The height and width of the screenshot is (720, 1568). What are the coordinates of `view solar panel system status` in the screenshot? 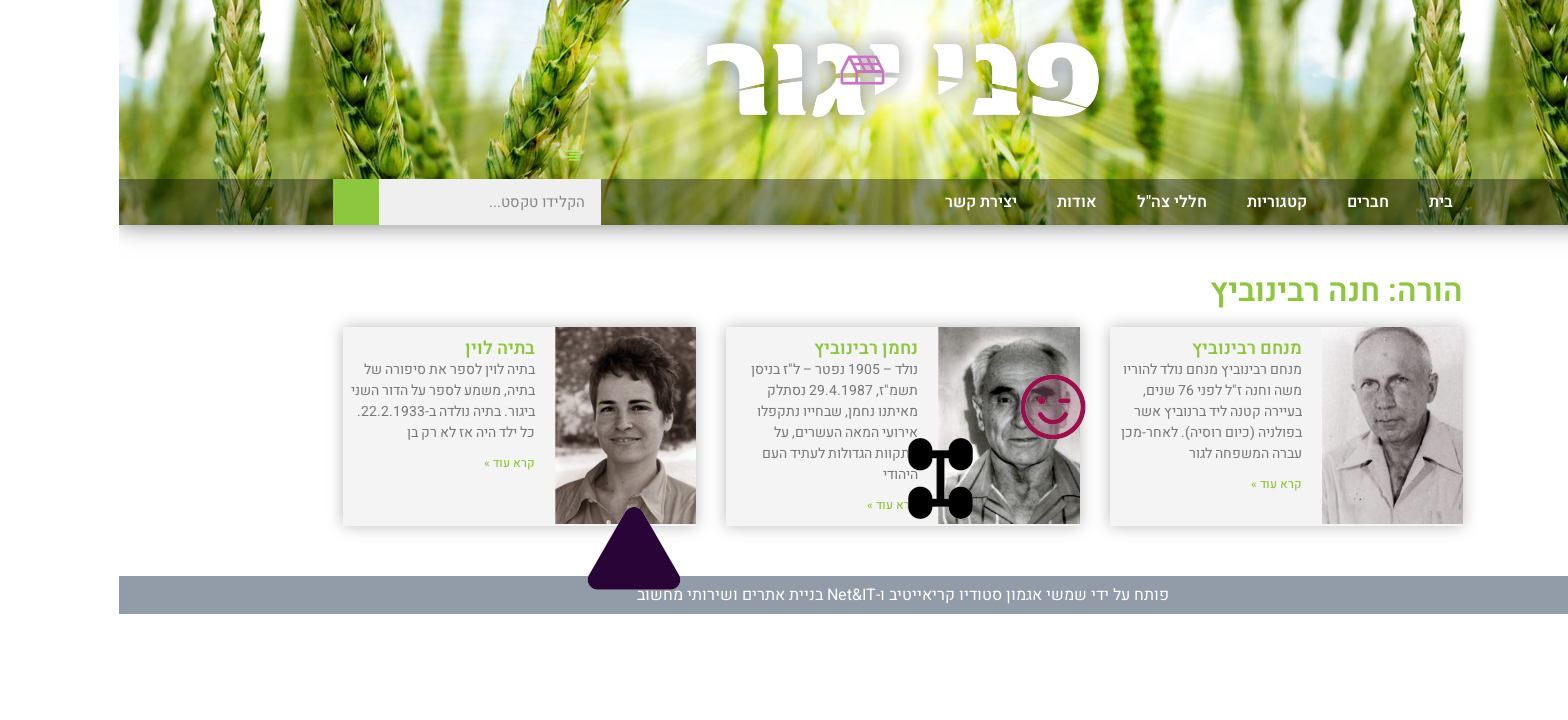 It's located at (862, 71).